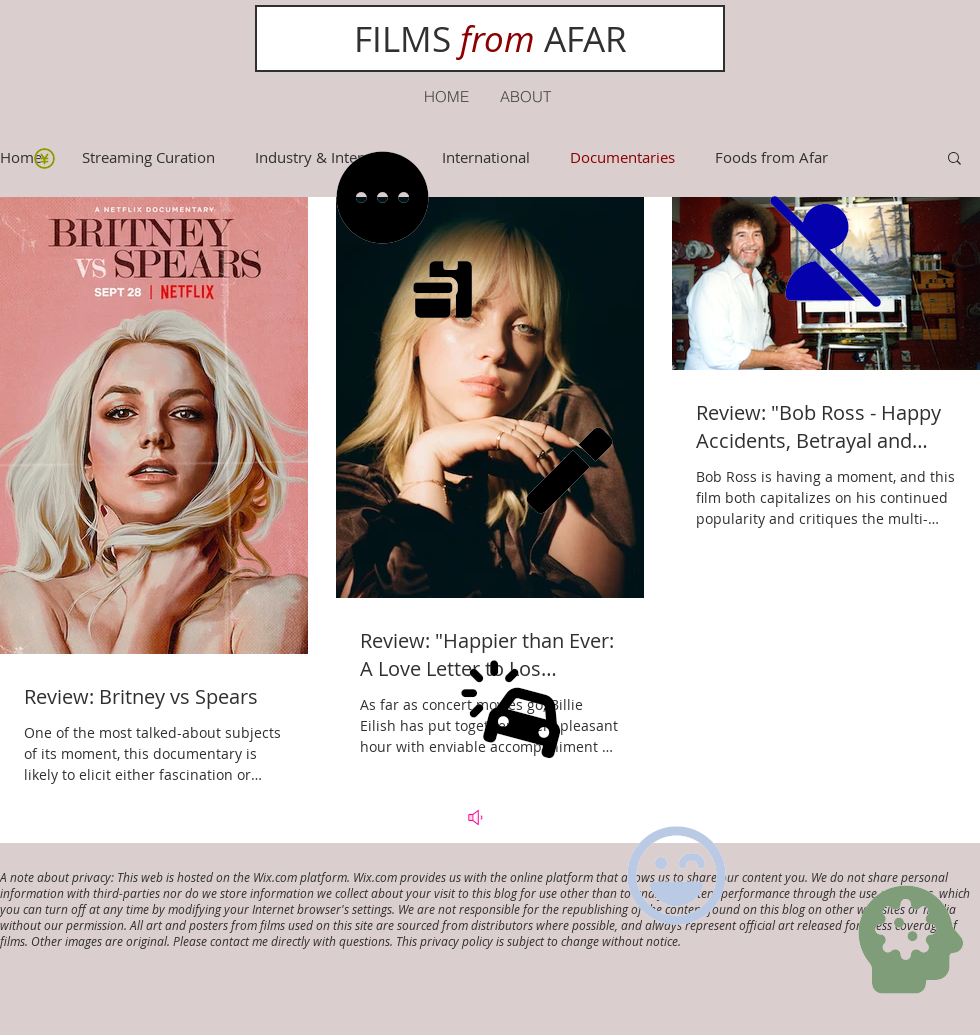 The image size is (980, 1035). What do you see at coordinates (476, 817) in the screenshot?
I see `volume set to low level` at bounding box center [476, 817].